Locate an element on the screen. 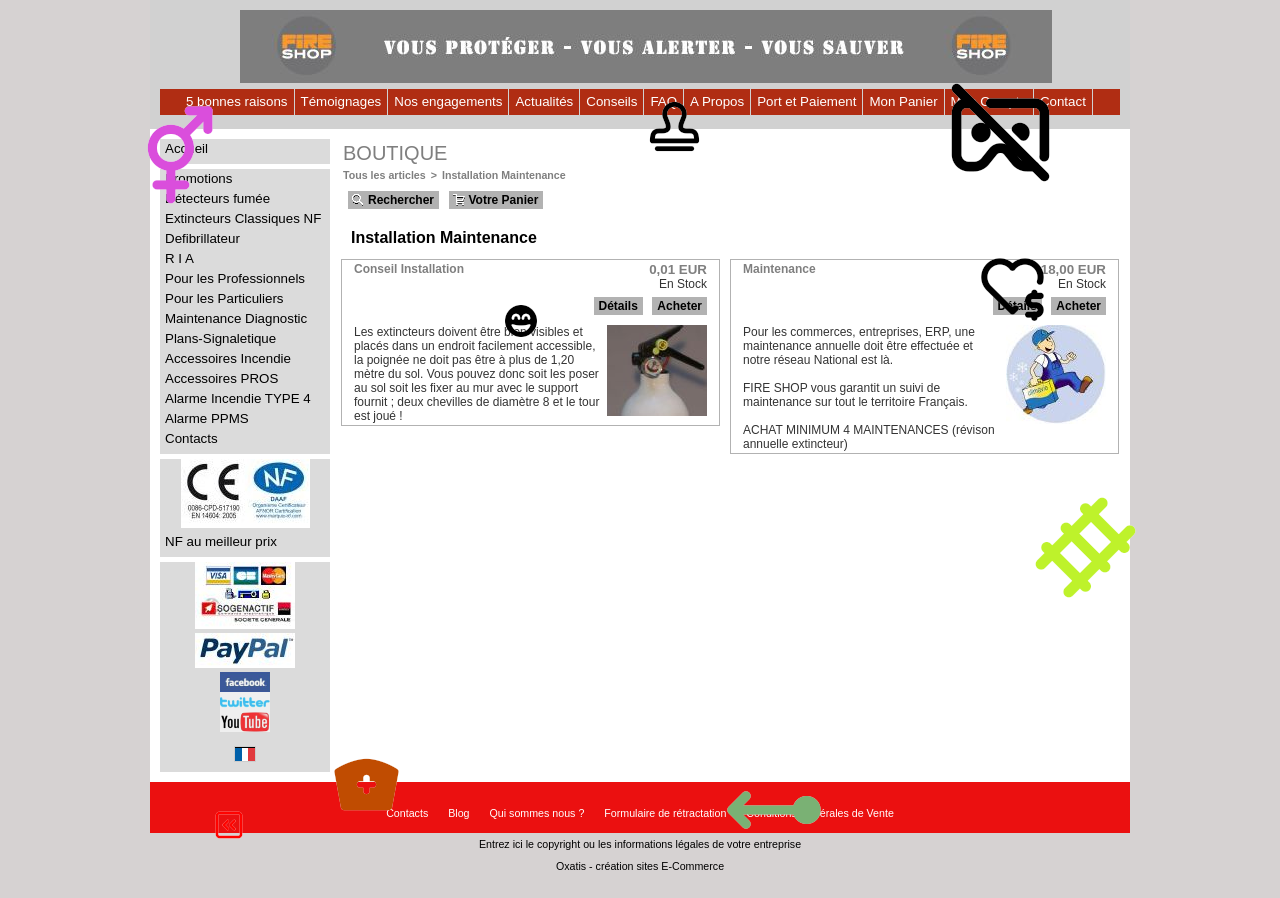  apply a stamp or approval mark is located at coordinates (674, 126).